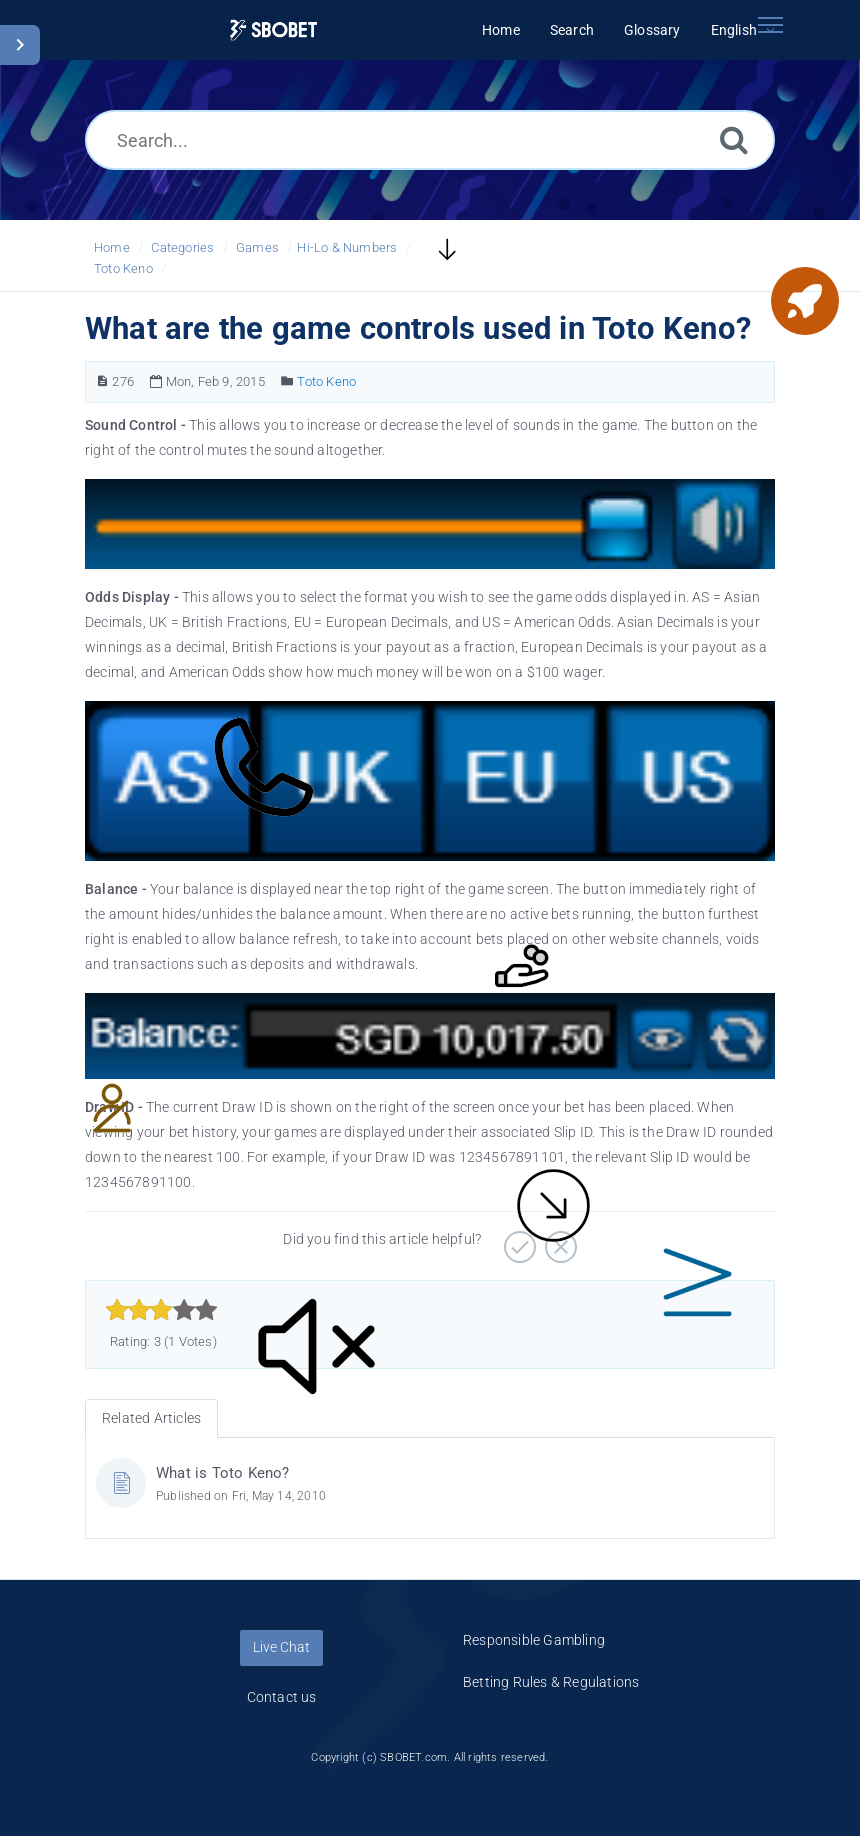 The height and width of the screenshot is (1836, 860). I want to click on scroll down or view more content, so click(447, 249).